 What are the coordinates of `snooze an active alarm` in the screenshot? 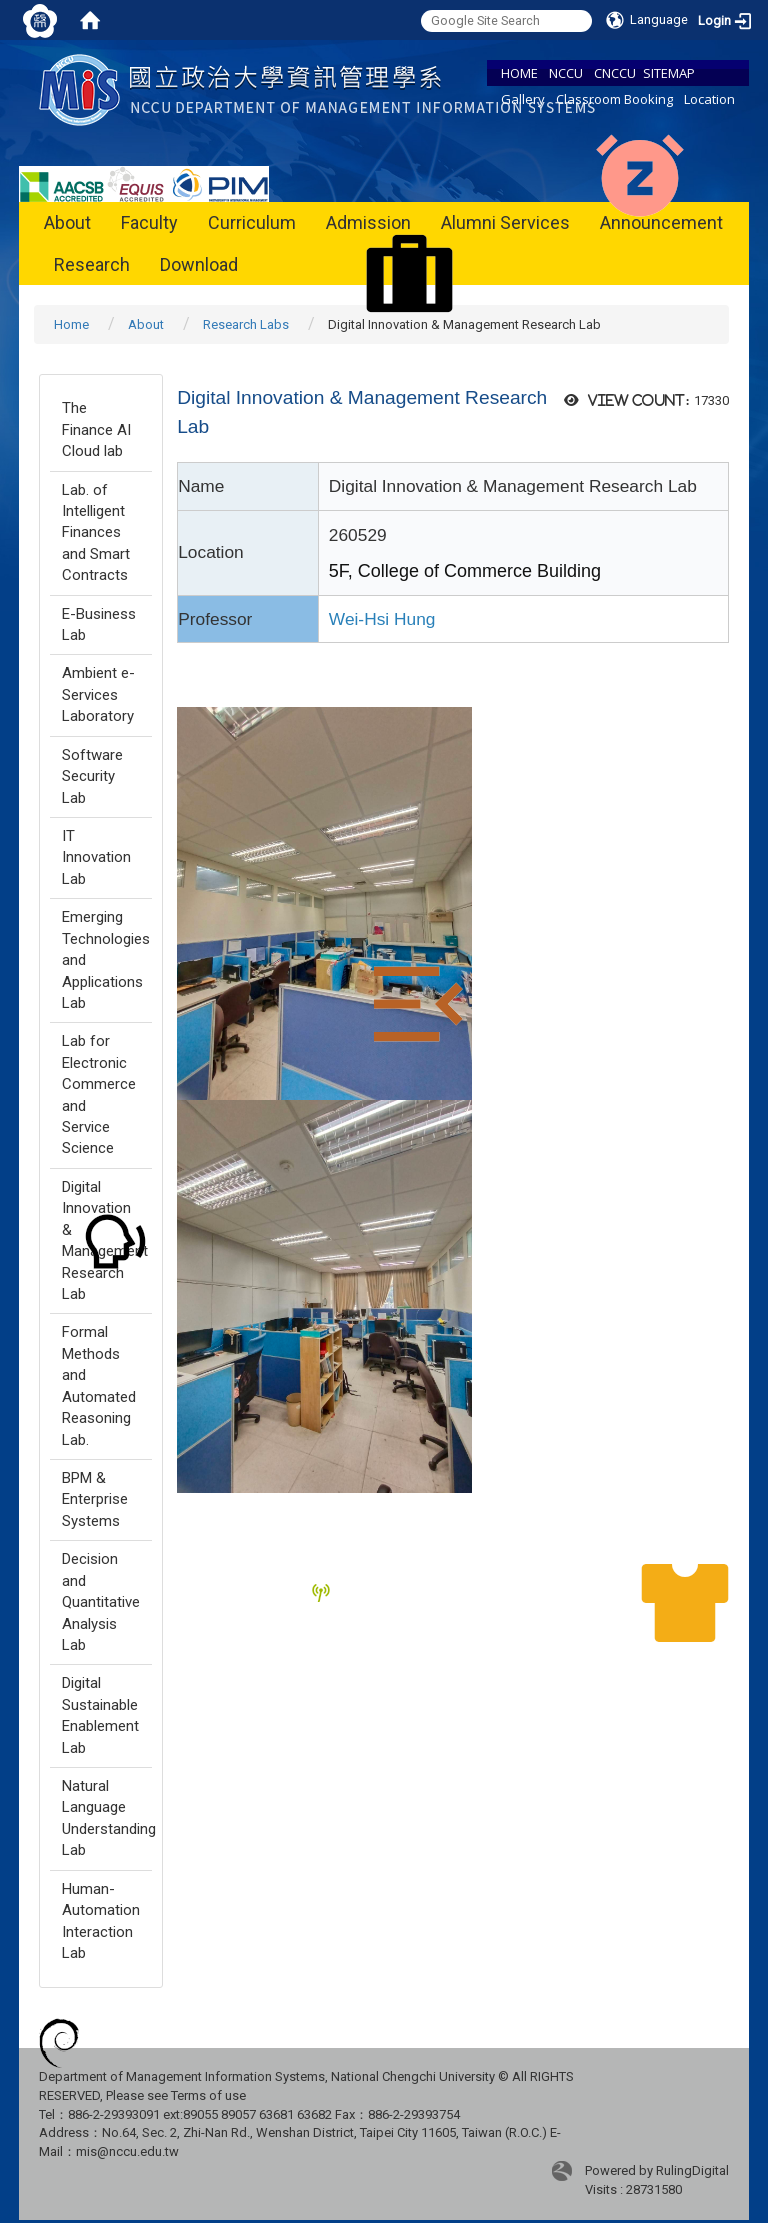 It's located at (640, 174).